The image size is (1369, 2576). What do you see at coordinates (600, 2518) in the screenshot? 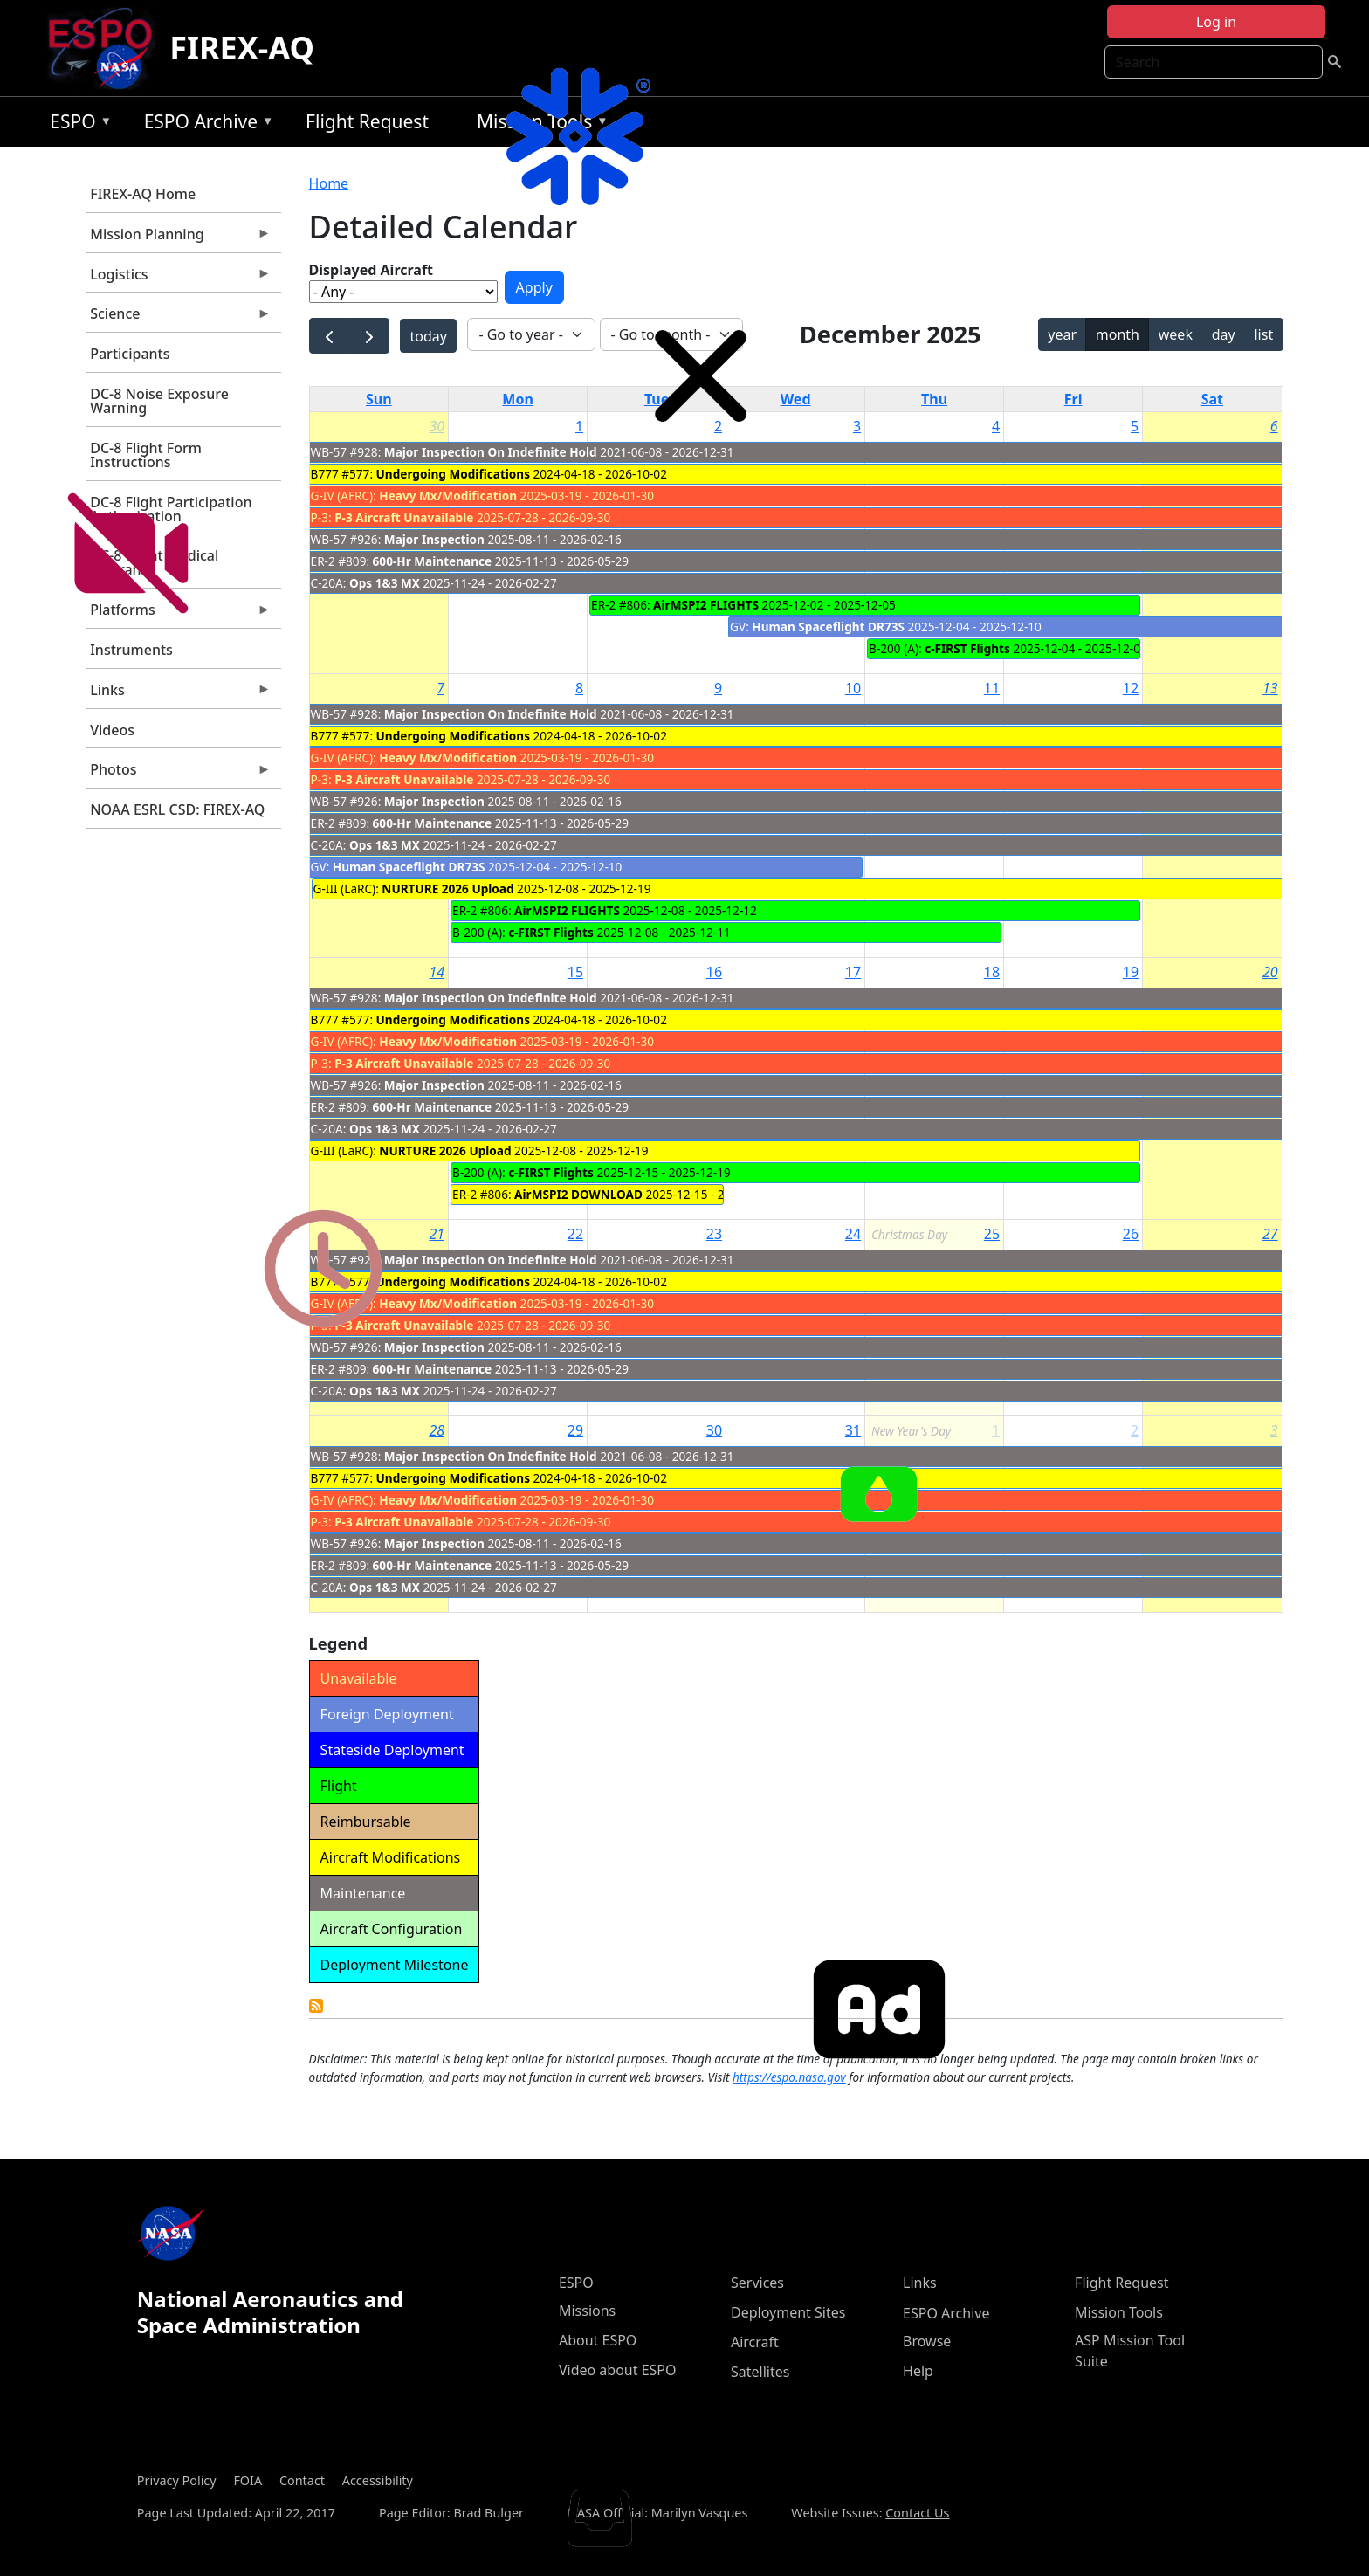
I see `view your inbox` at bounding box center [600, 2518].